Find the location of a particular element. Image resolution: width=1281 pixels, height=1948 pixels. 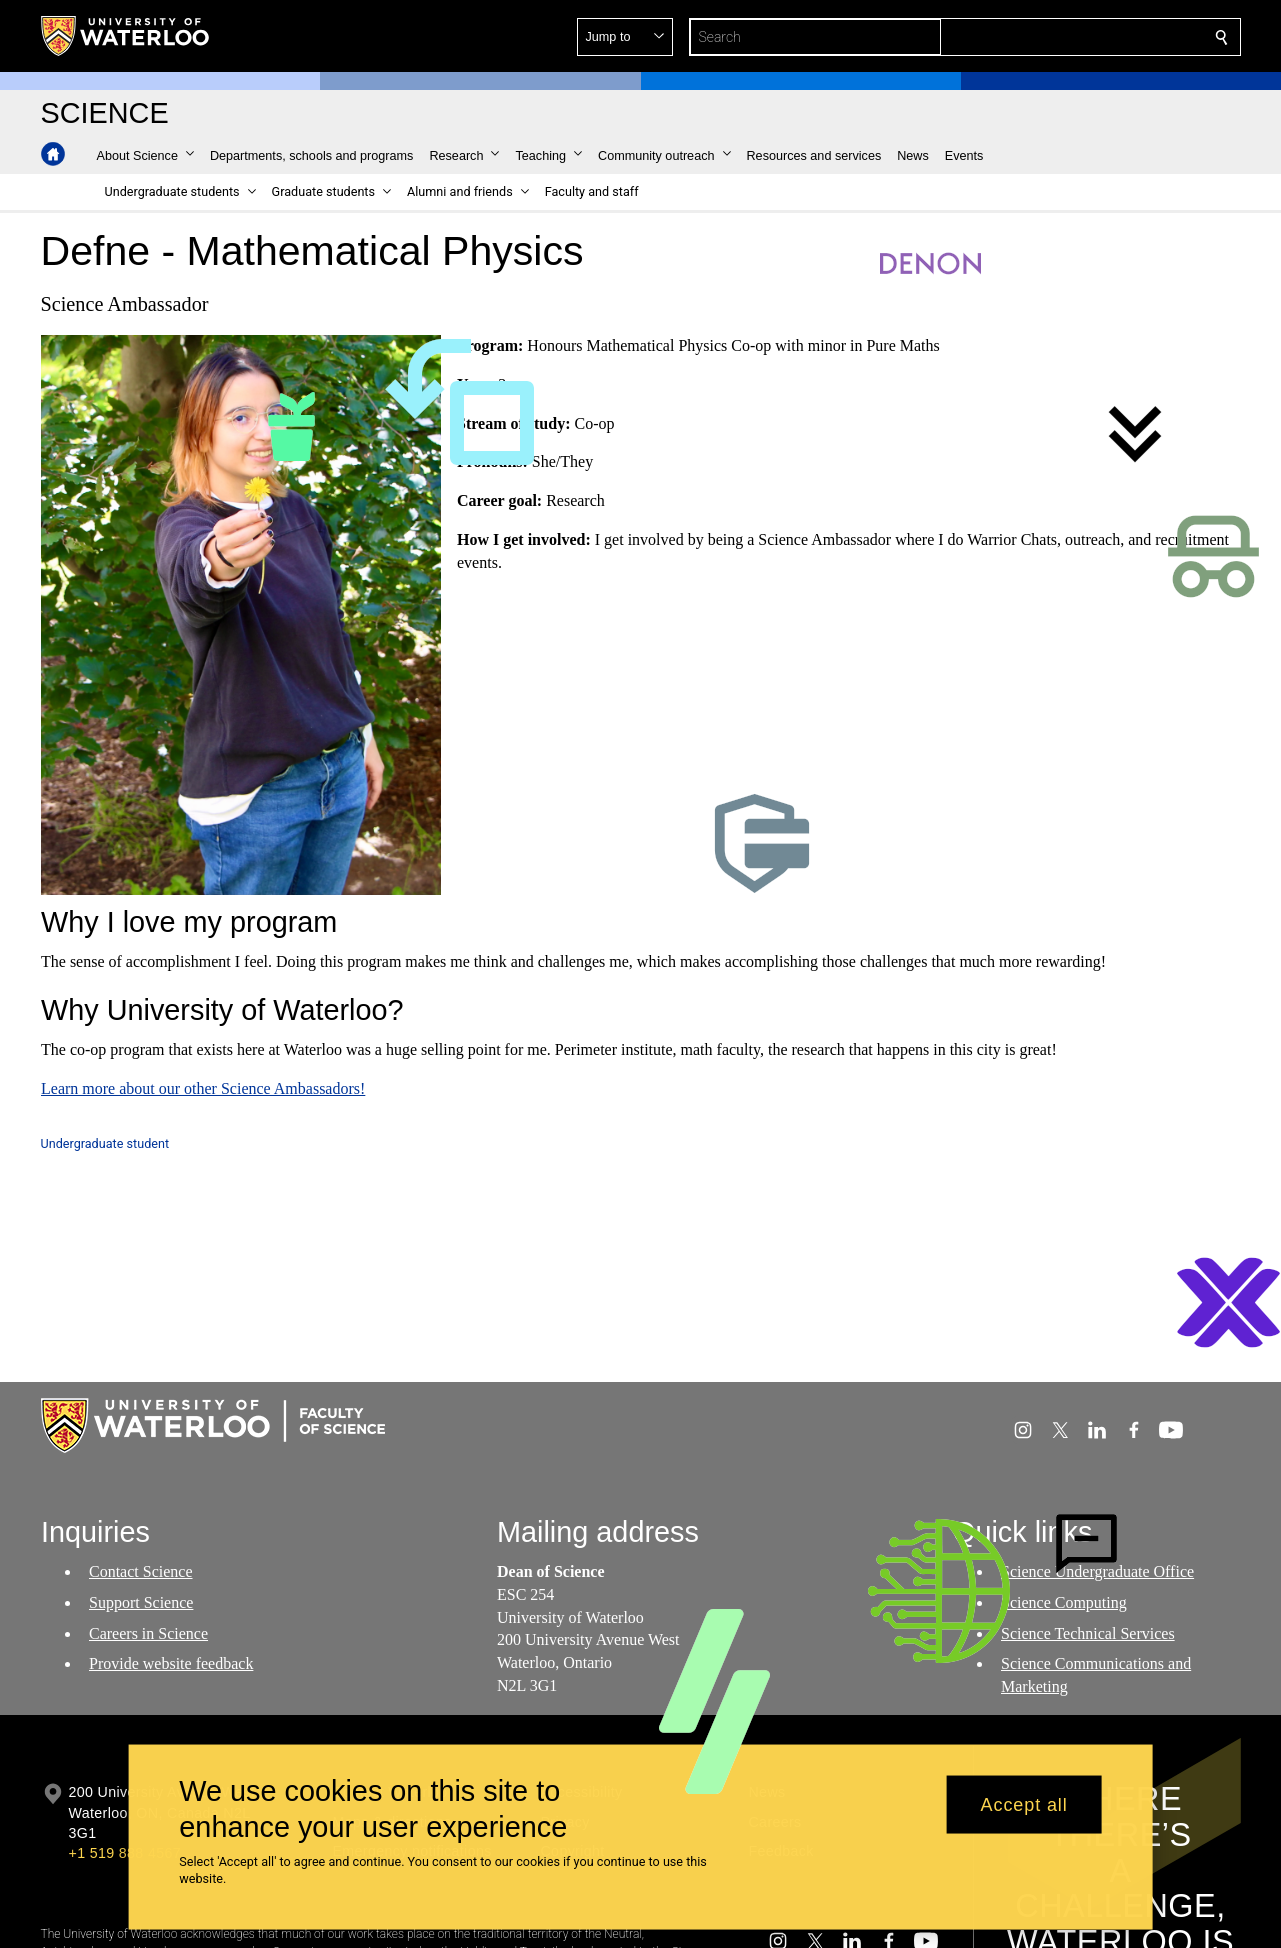

indicates a secure payment method is located at coordinates (759, 843).